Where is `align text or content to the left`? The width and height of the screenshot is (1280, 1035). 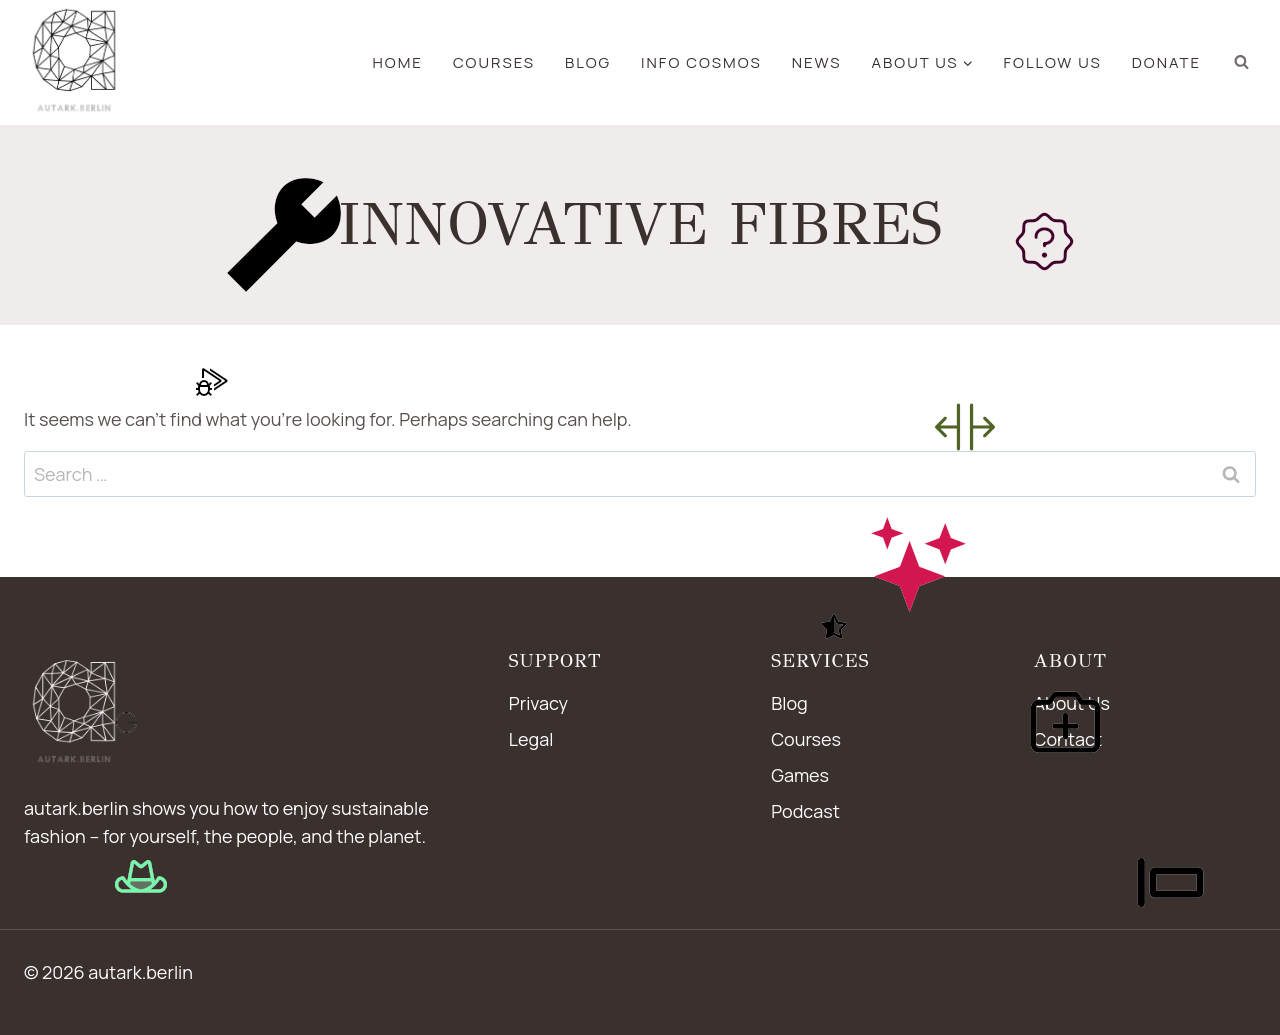 align text or content to the left is located at coordinates (1169, 882).